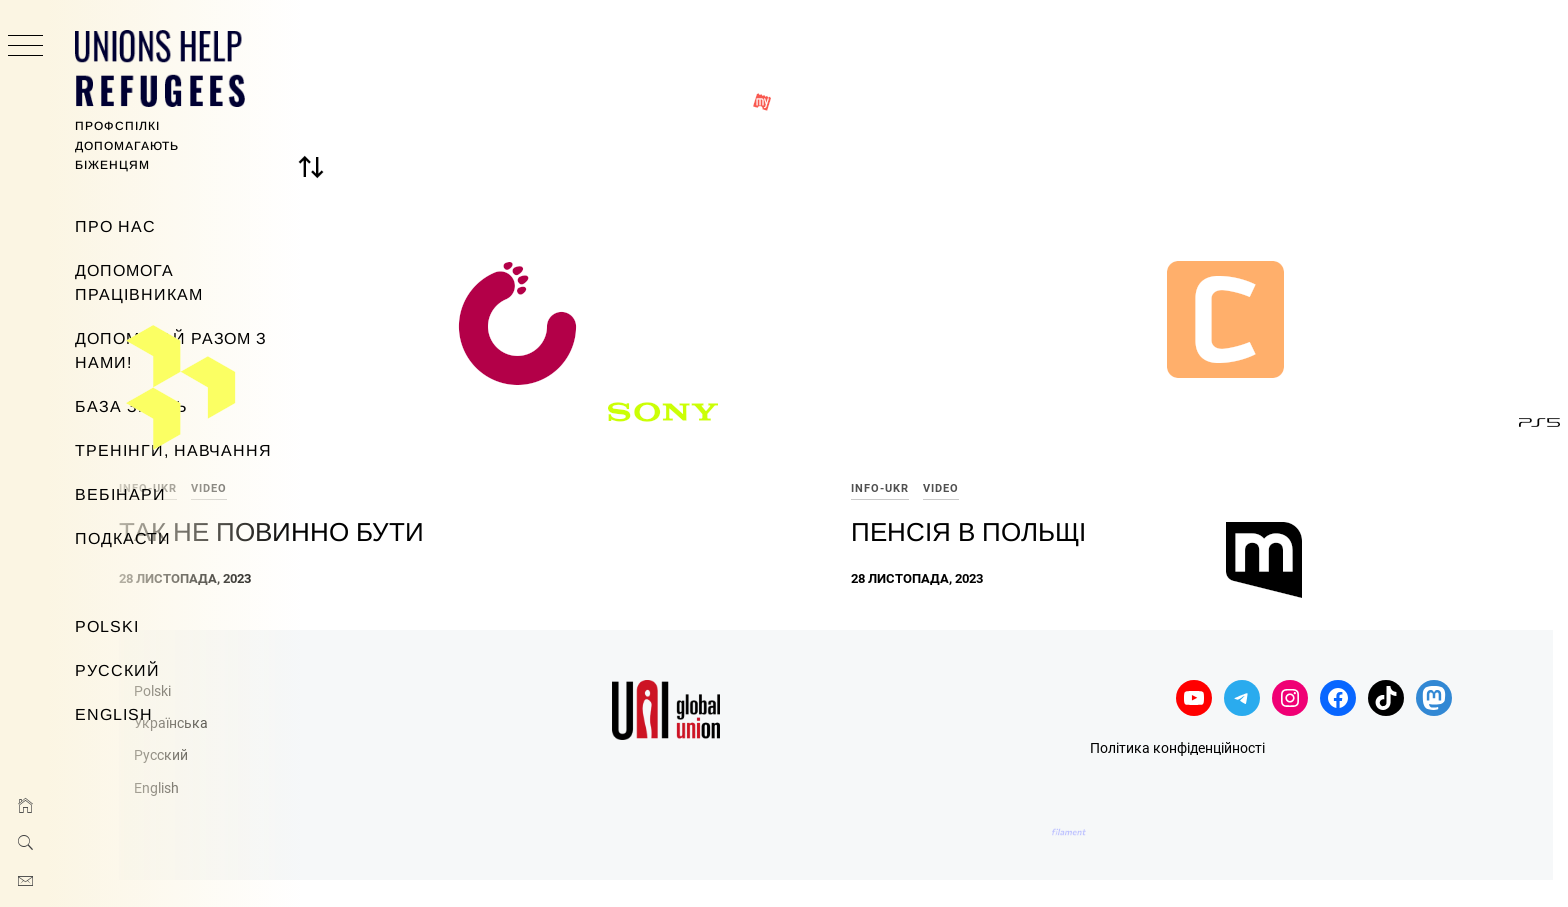  What do you see at coordinates (180, 387) in the screenshot?
I see `open dovetail app` at bounding box center [180, 387].